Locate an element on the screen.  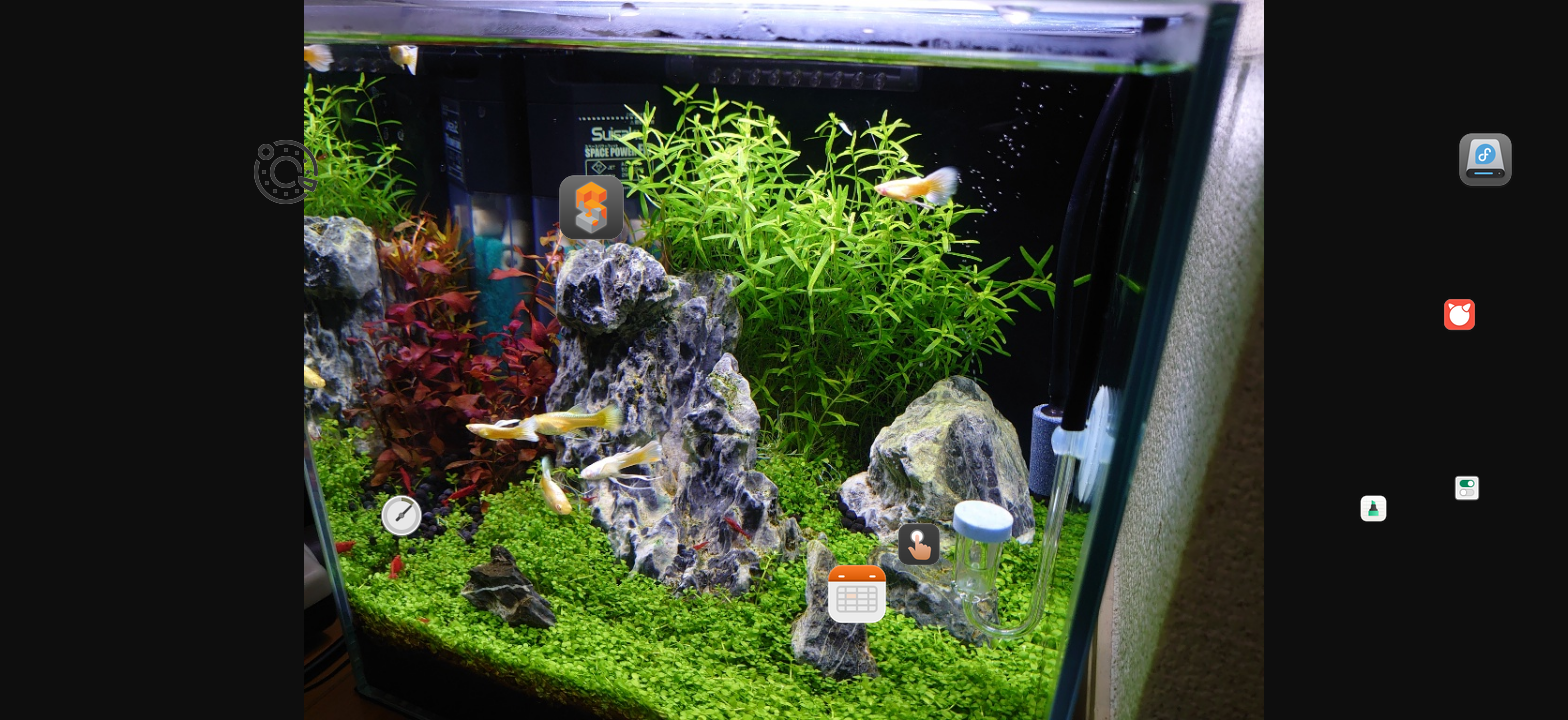
launch fedora linux installer is located at coordinates (1485, 159).